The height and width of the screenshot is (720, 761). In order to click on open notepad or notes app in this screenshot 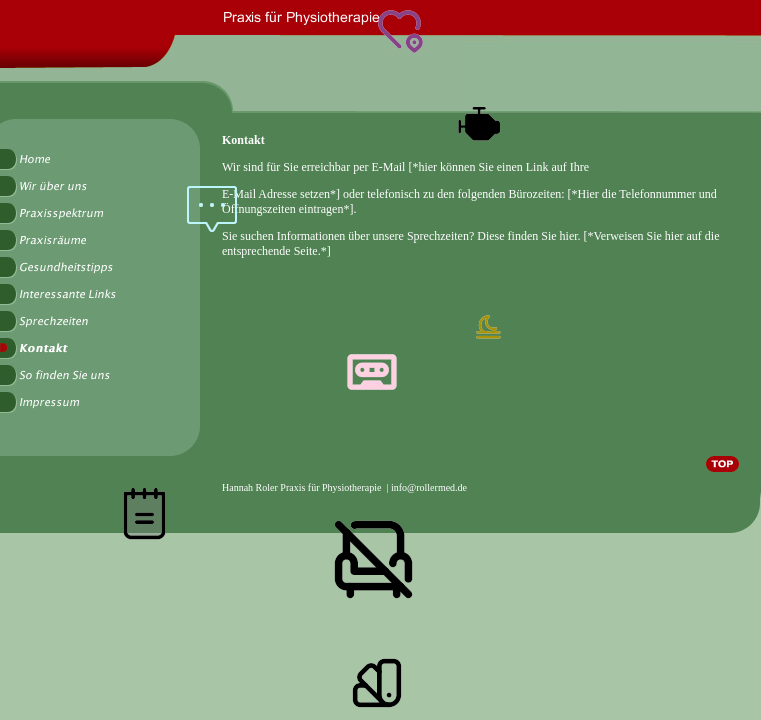, I will do `click(144, 514)`.